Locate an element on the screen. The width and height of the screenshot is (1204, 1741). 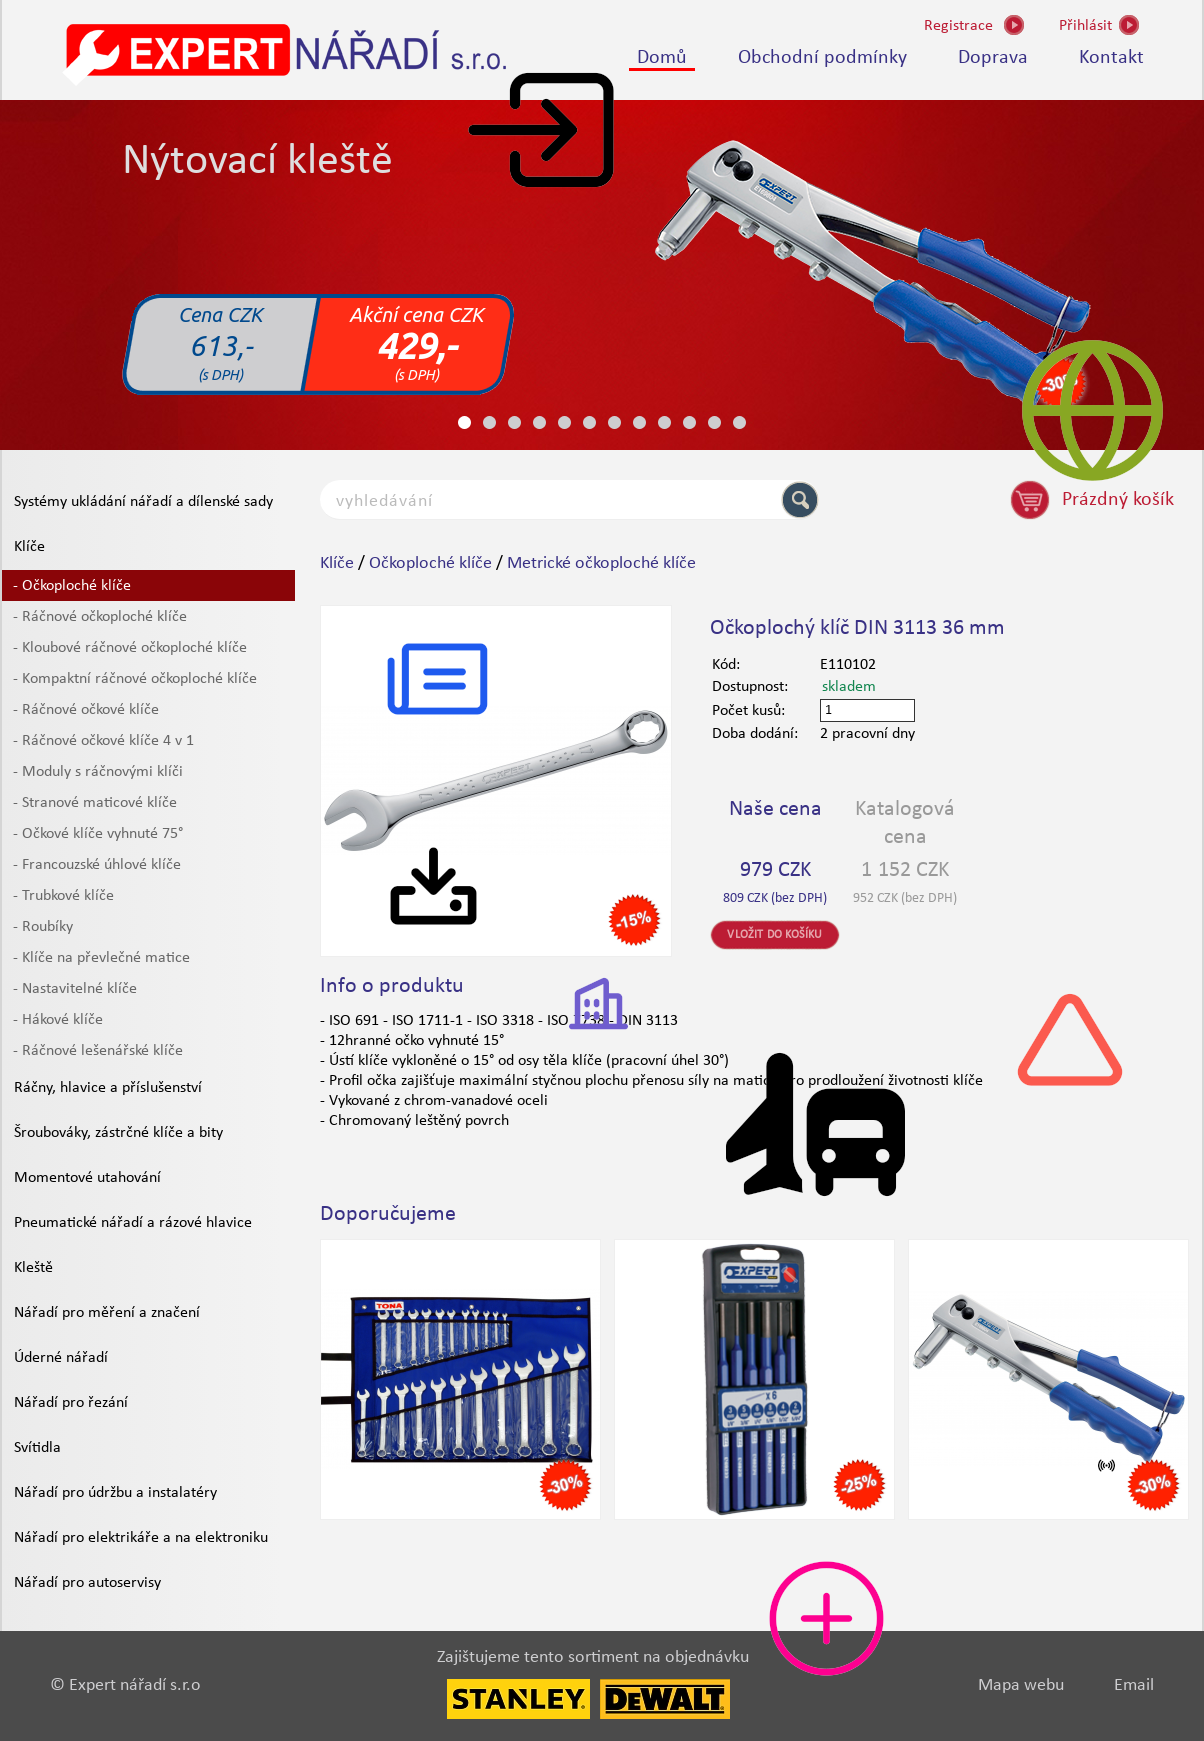
add a new item is located at coordinates (826, 1618).